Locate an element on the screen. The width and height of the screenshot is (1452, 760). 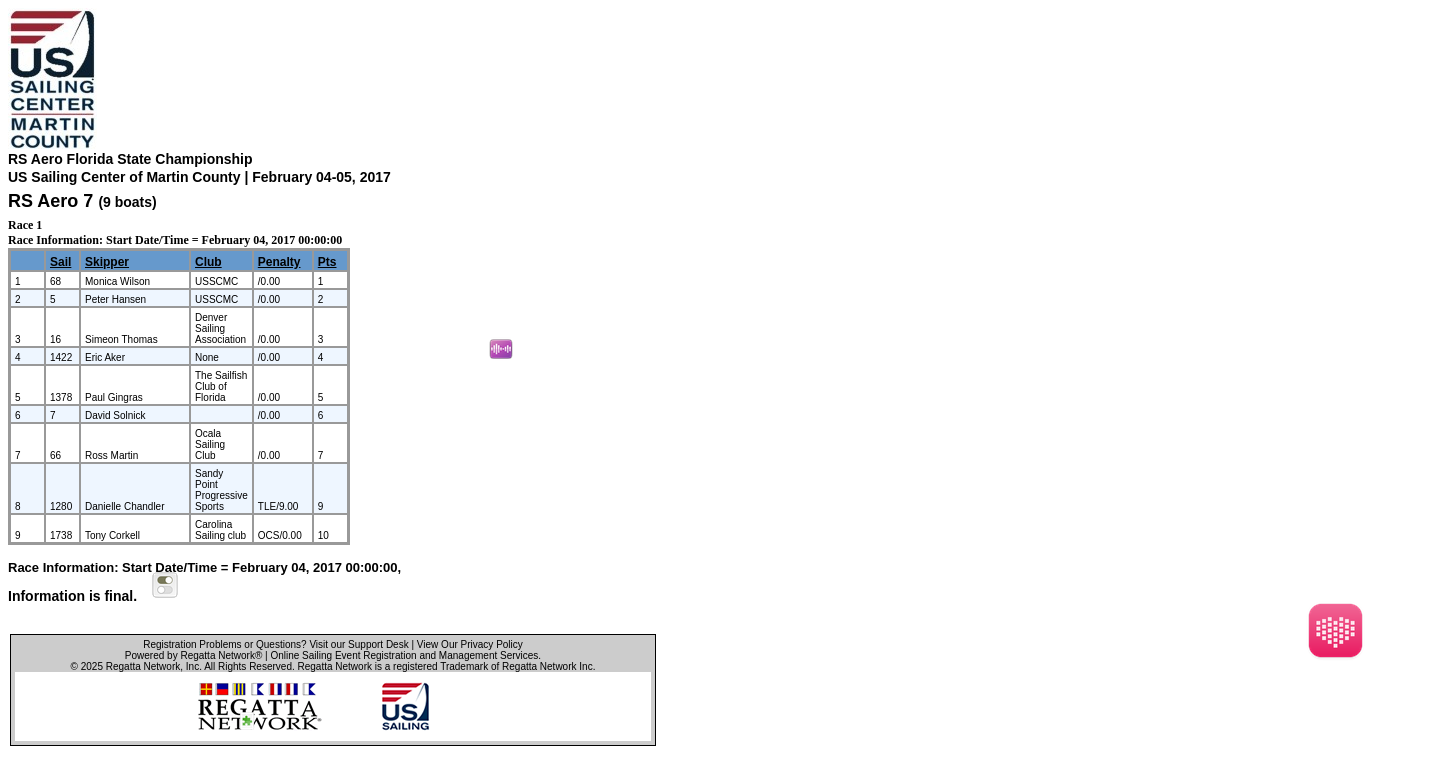
open sound recorder app is located at coordinates (501, 349).